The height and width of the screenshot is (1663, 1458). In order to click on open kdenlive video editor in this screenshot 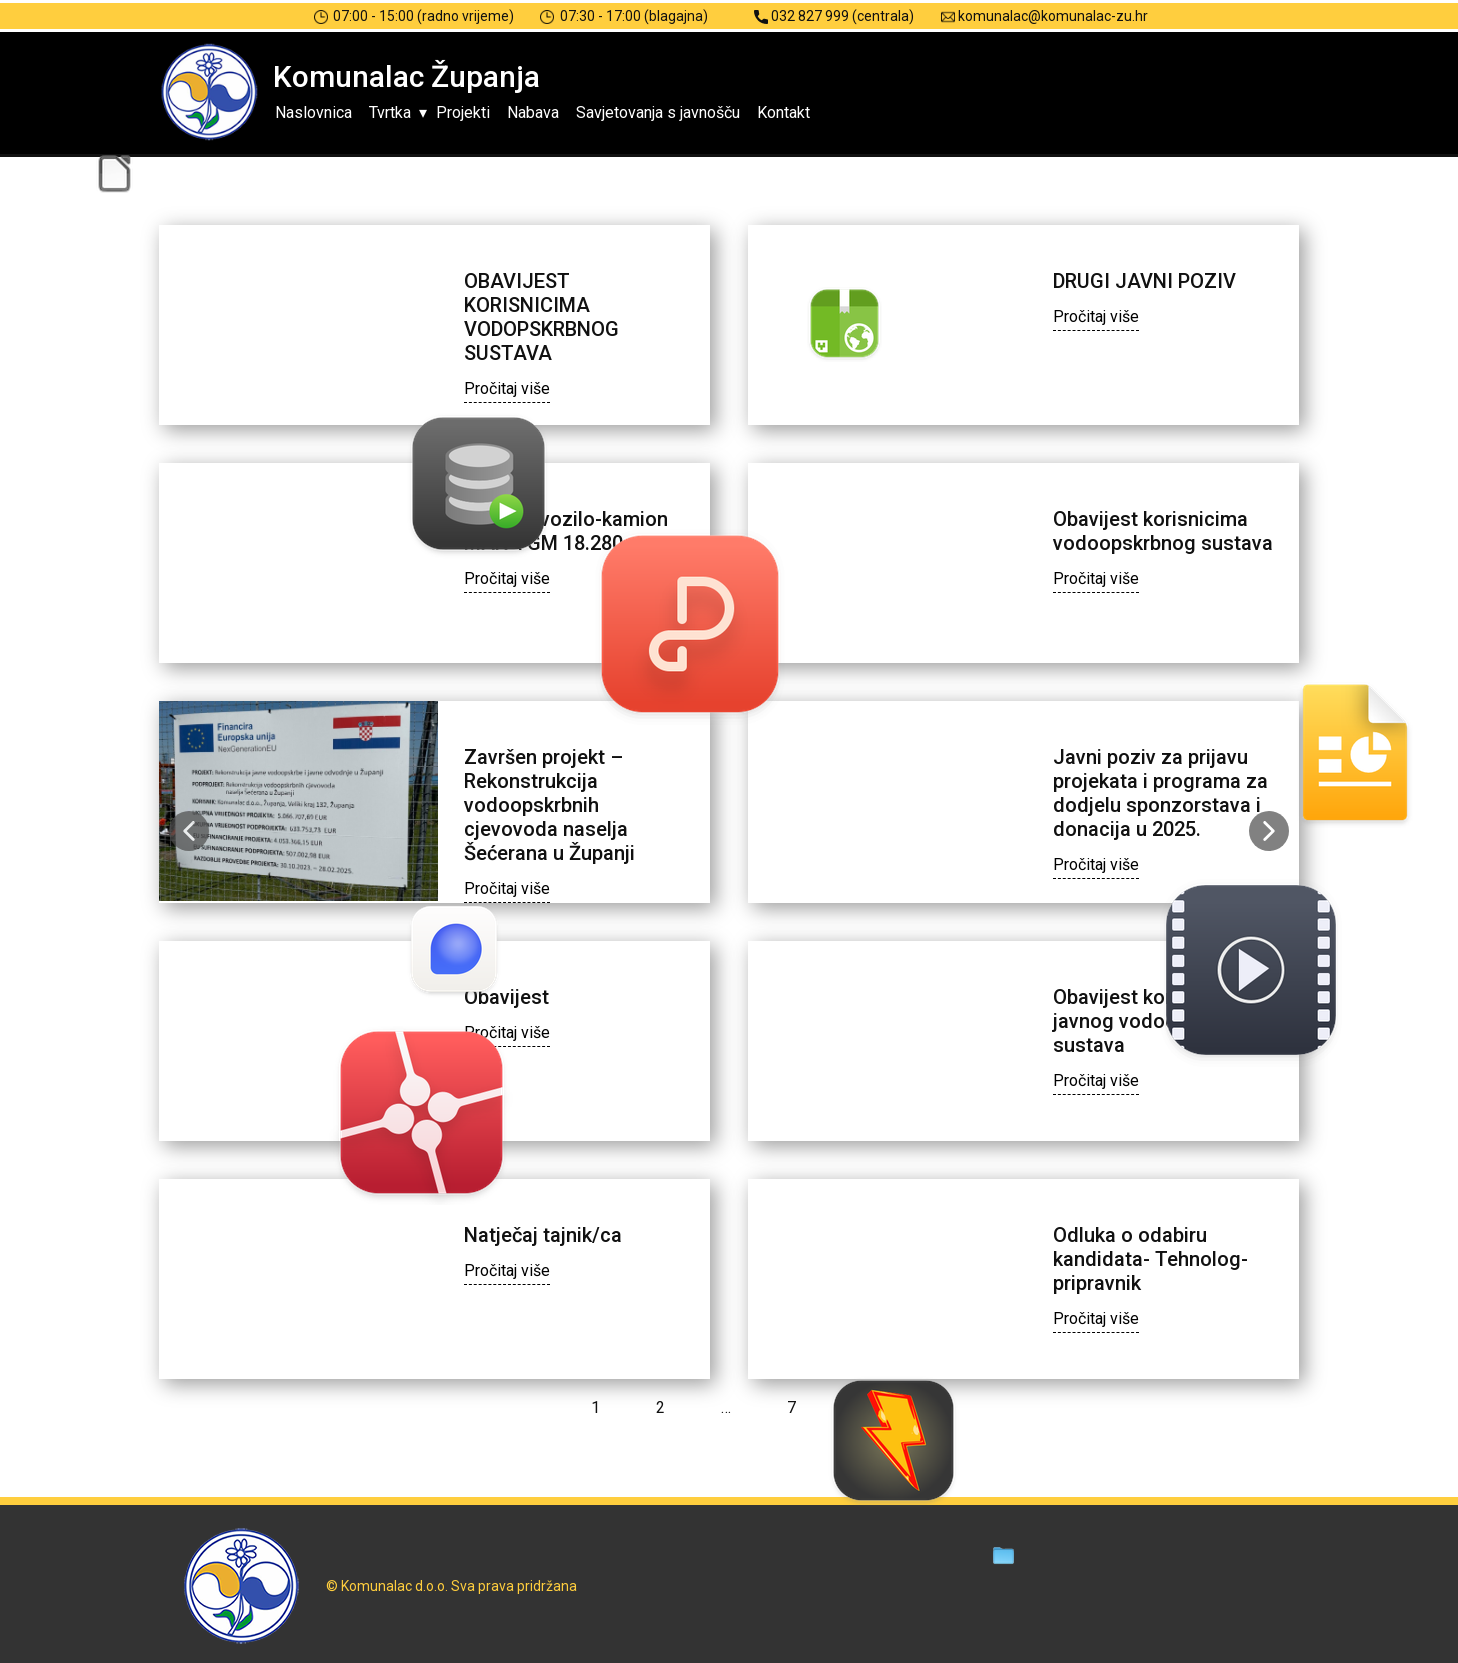, I will do `click(1251, 970)`.